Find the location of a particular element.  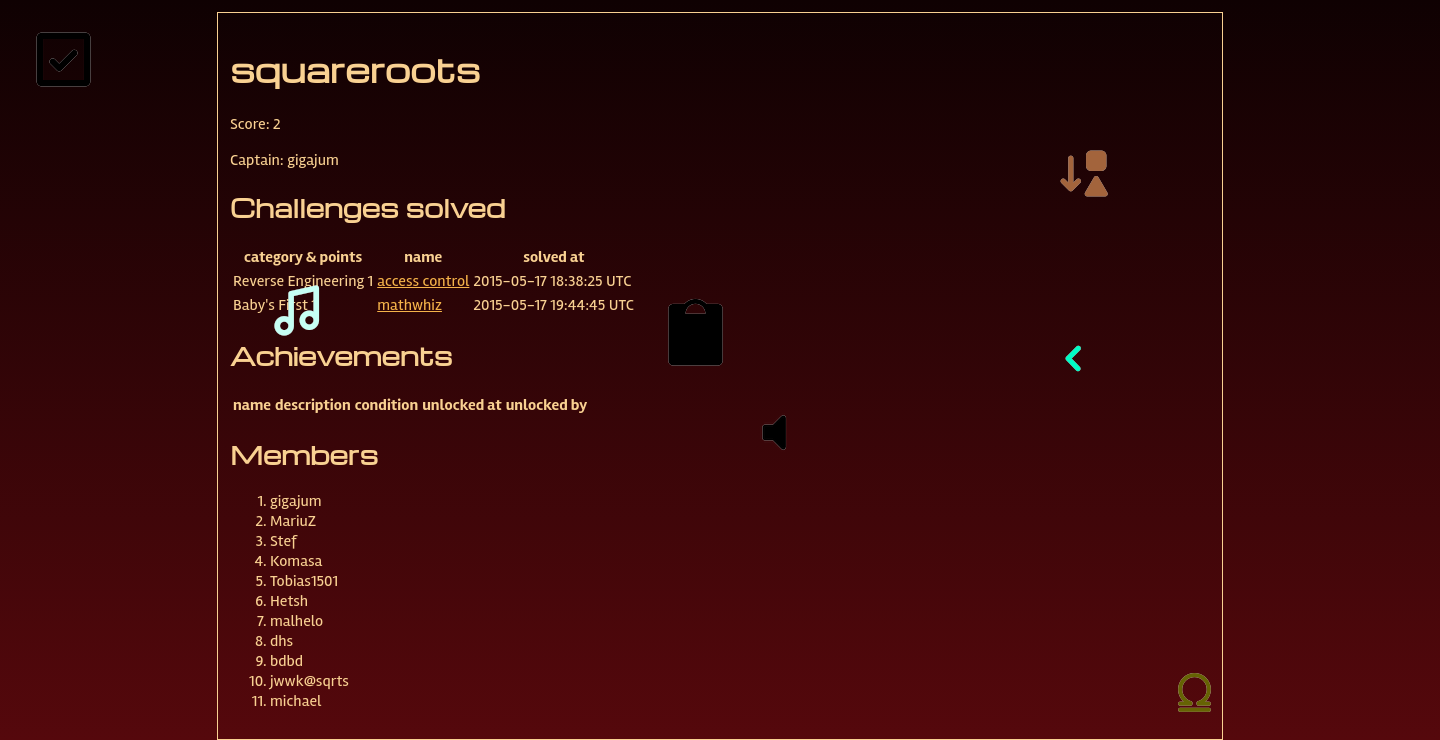

copy to clipboard is located at coordinates (695, 333).